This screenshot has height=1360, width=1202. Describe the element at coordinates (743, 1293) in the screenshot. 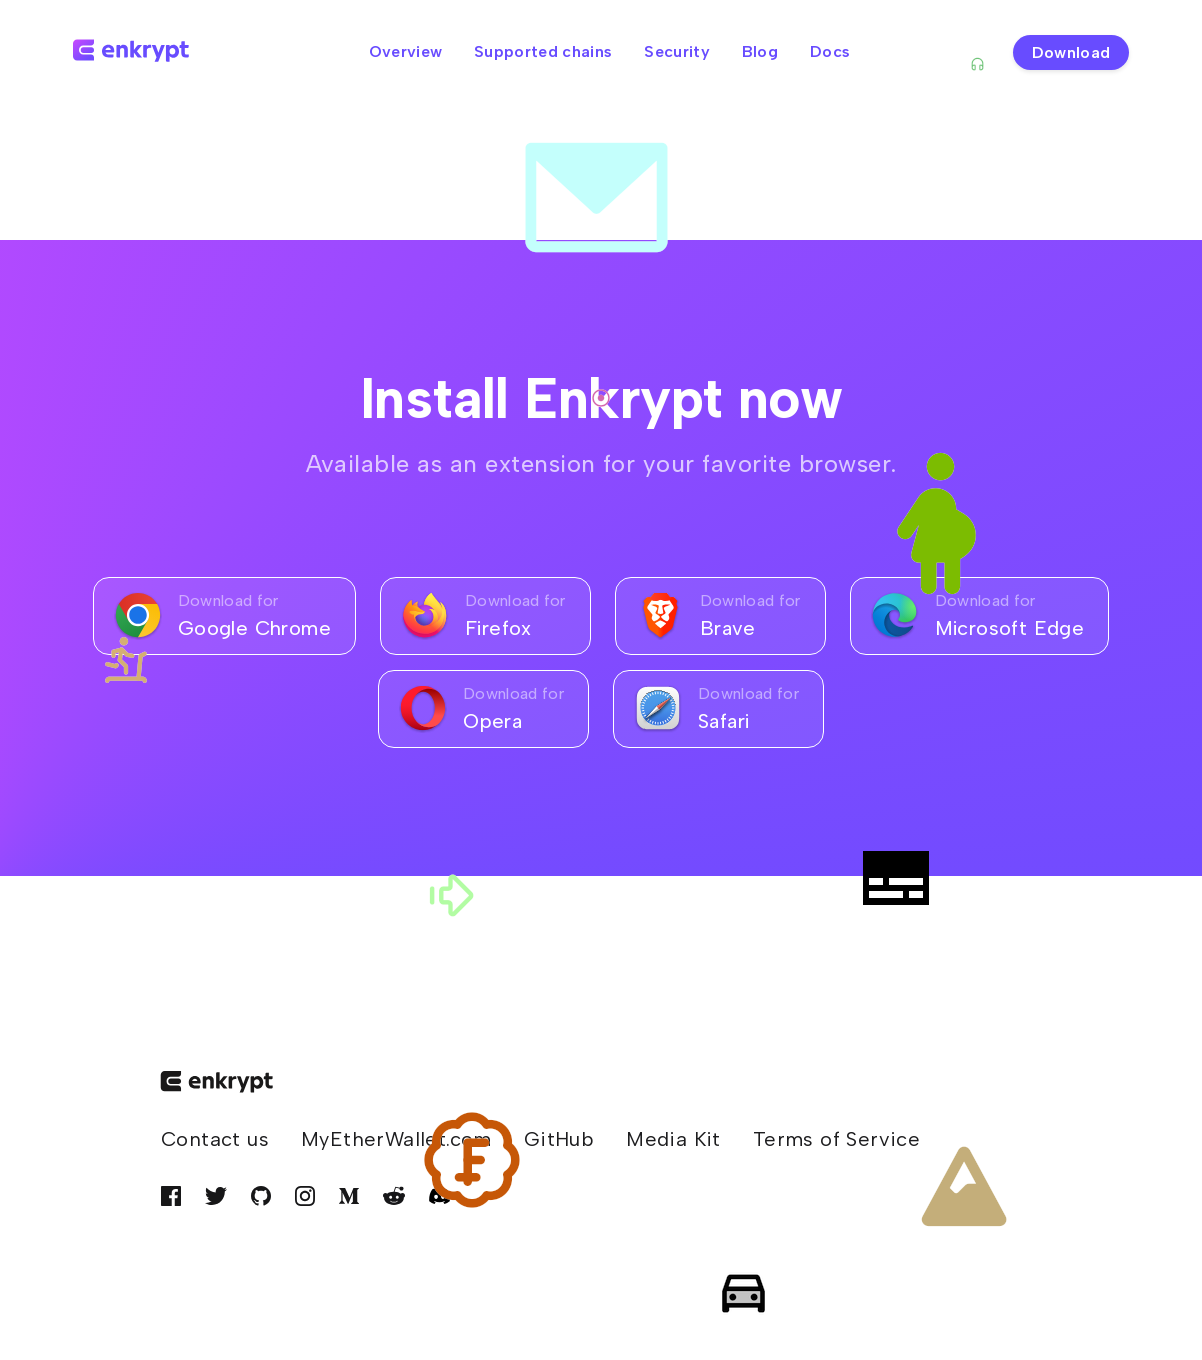

I see `view estimated time of arrival for your drive` at that location.